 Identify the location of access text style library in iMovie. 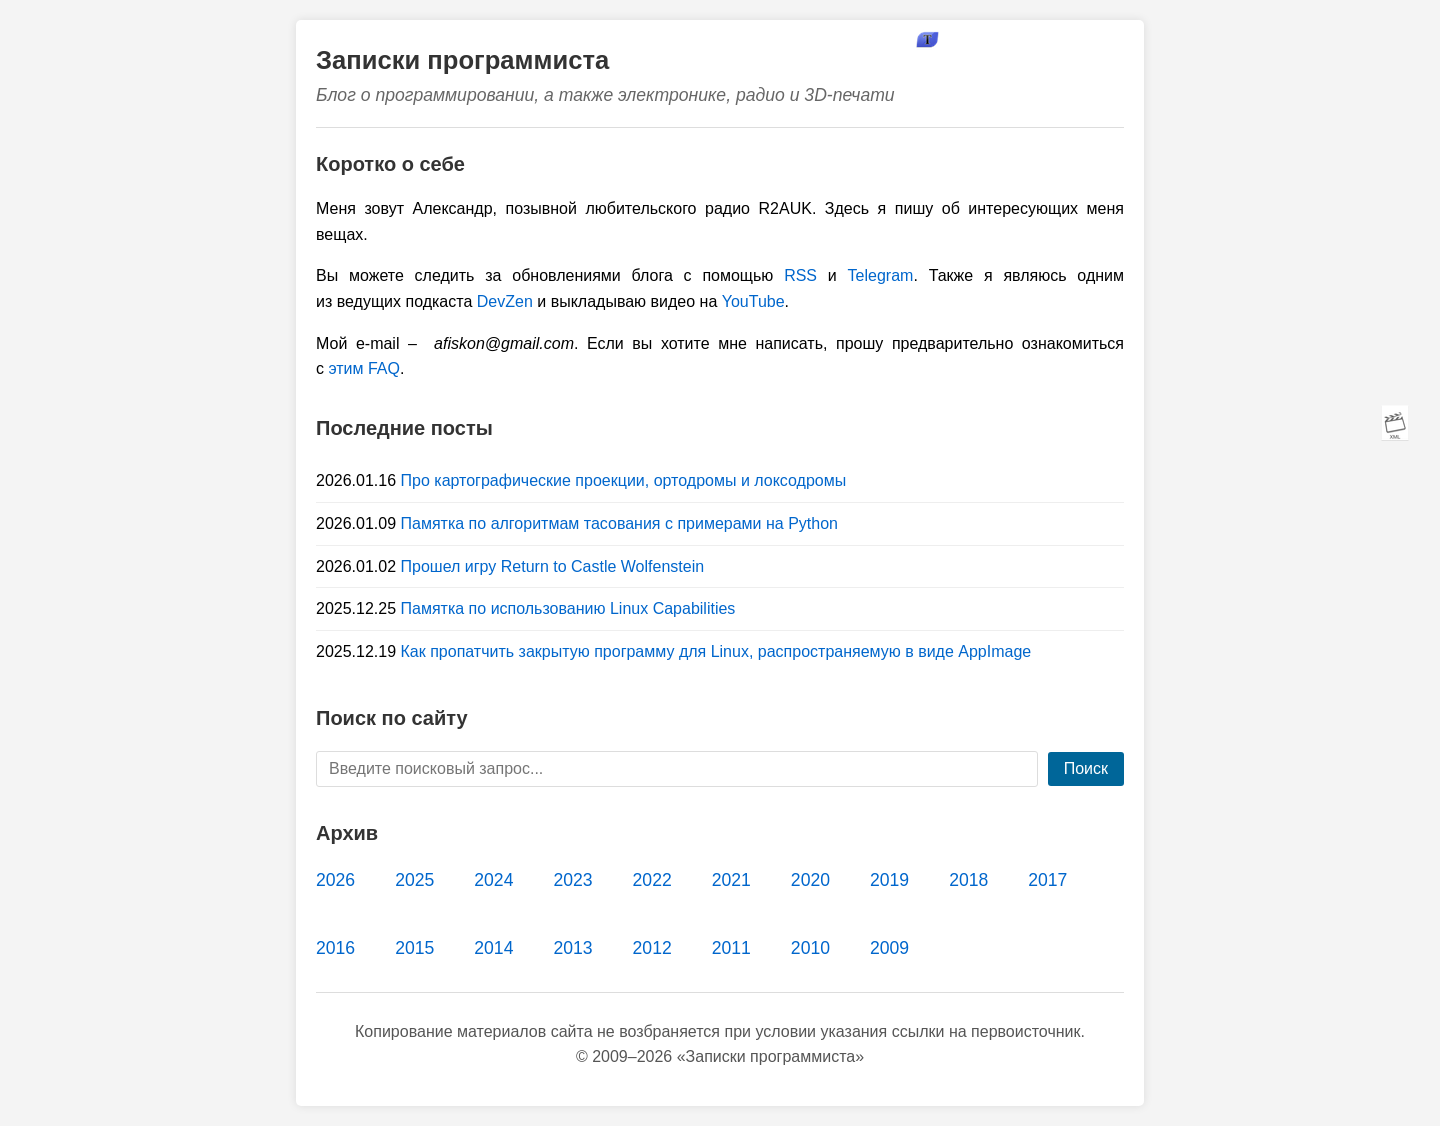
(927, 39).